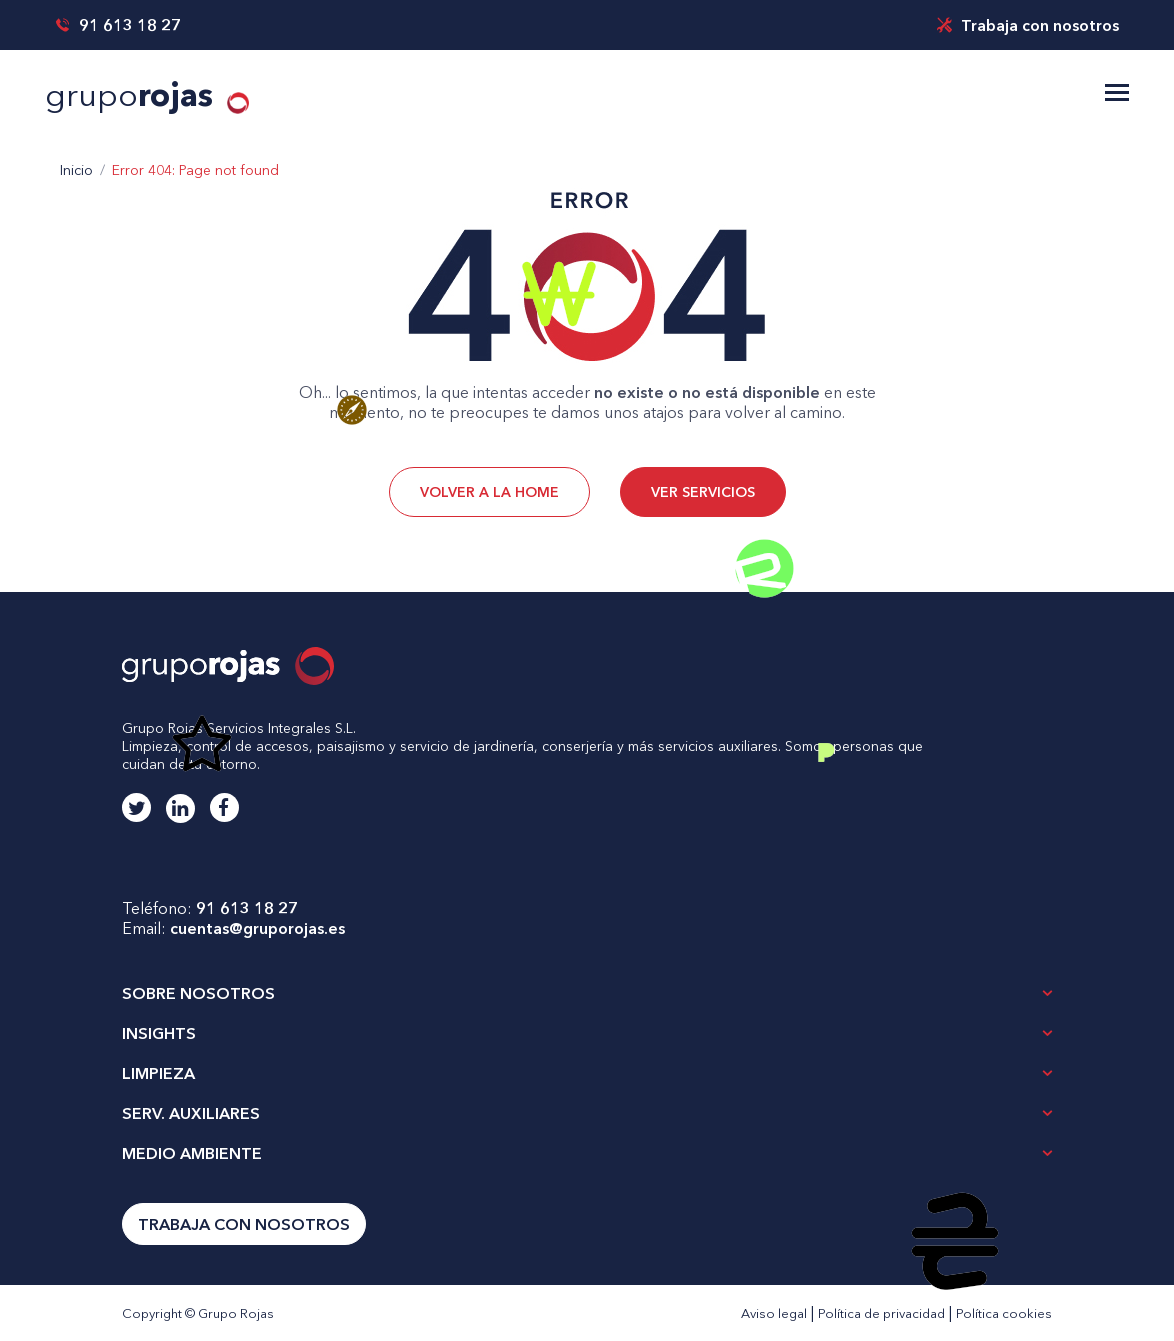 Image resolution: width=1174 pixels, height=1341 pixels. What do you see at coordinates (764, 568) in the screenshot?
I see `resolving brand logo` at bounding box center [764, 568].